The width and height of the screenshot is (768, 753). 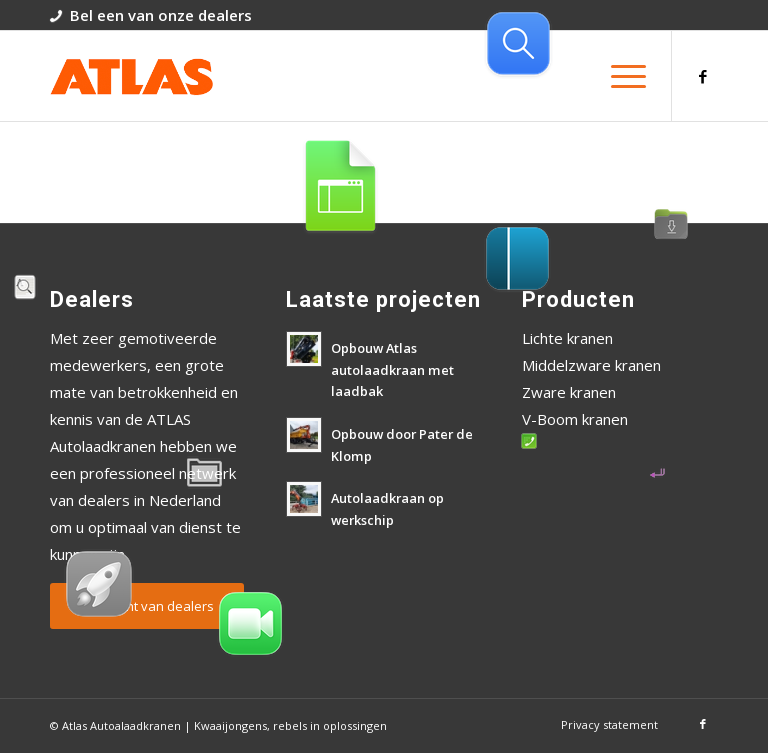 I want to click on open shotcut video editor, so click(x=517, y=258).